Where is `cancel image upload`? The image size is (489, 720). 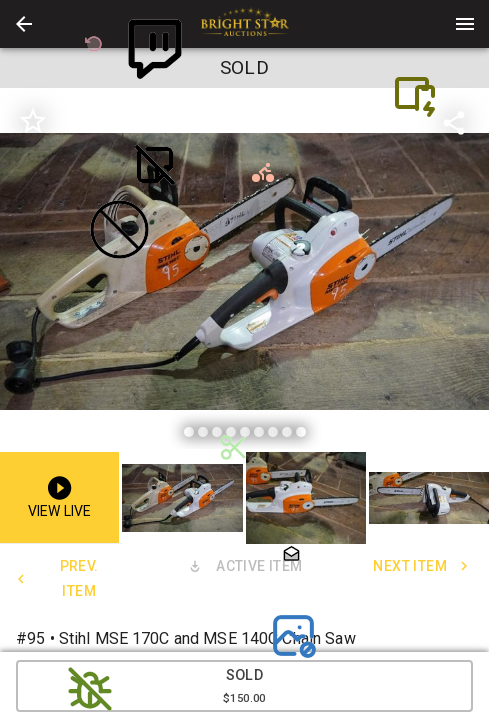
cancel image upload is located at coordinates (293, 635).